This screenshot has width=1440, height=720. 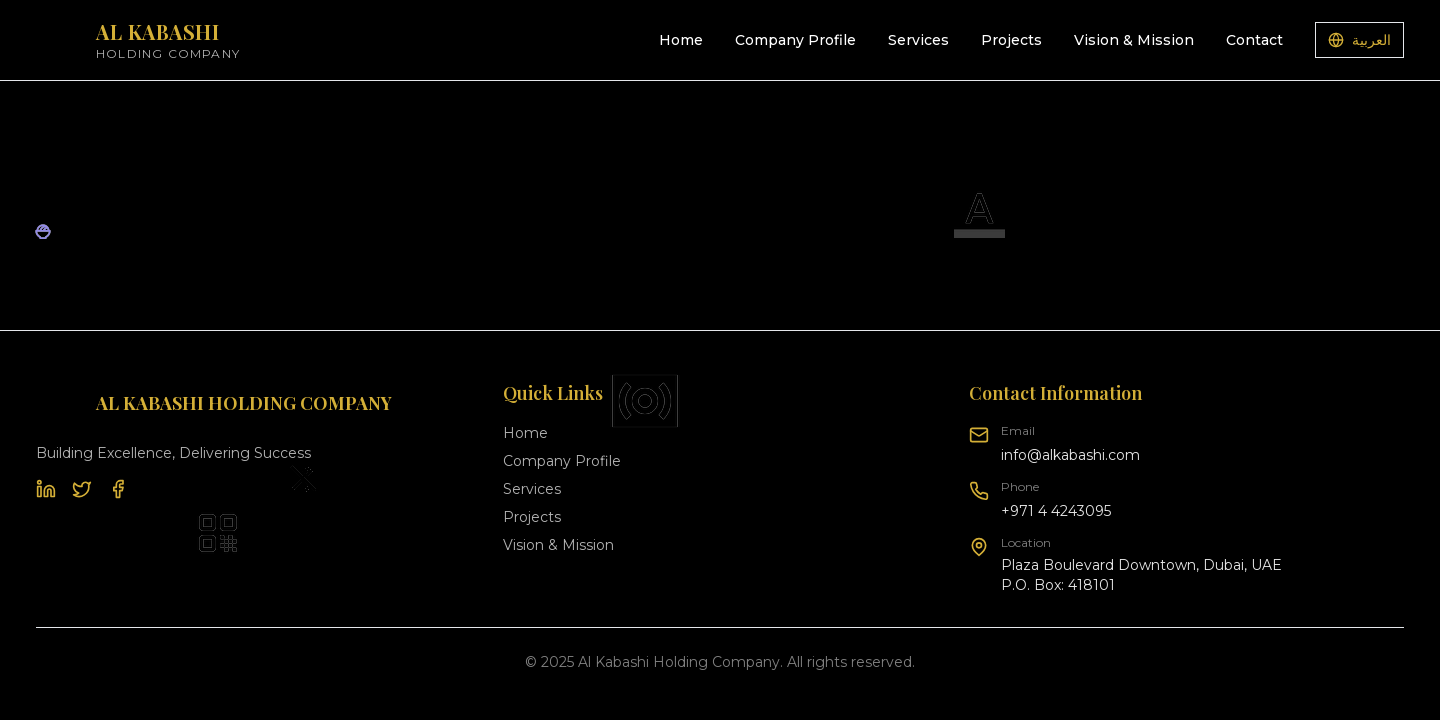 I want to click on scan or generate a QR code, so click(x=218, y=533).